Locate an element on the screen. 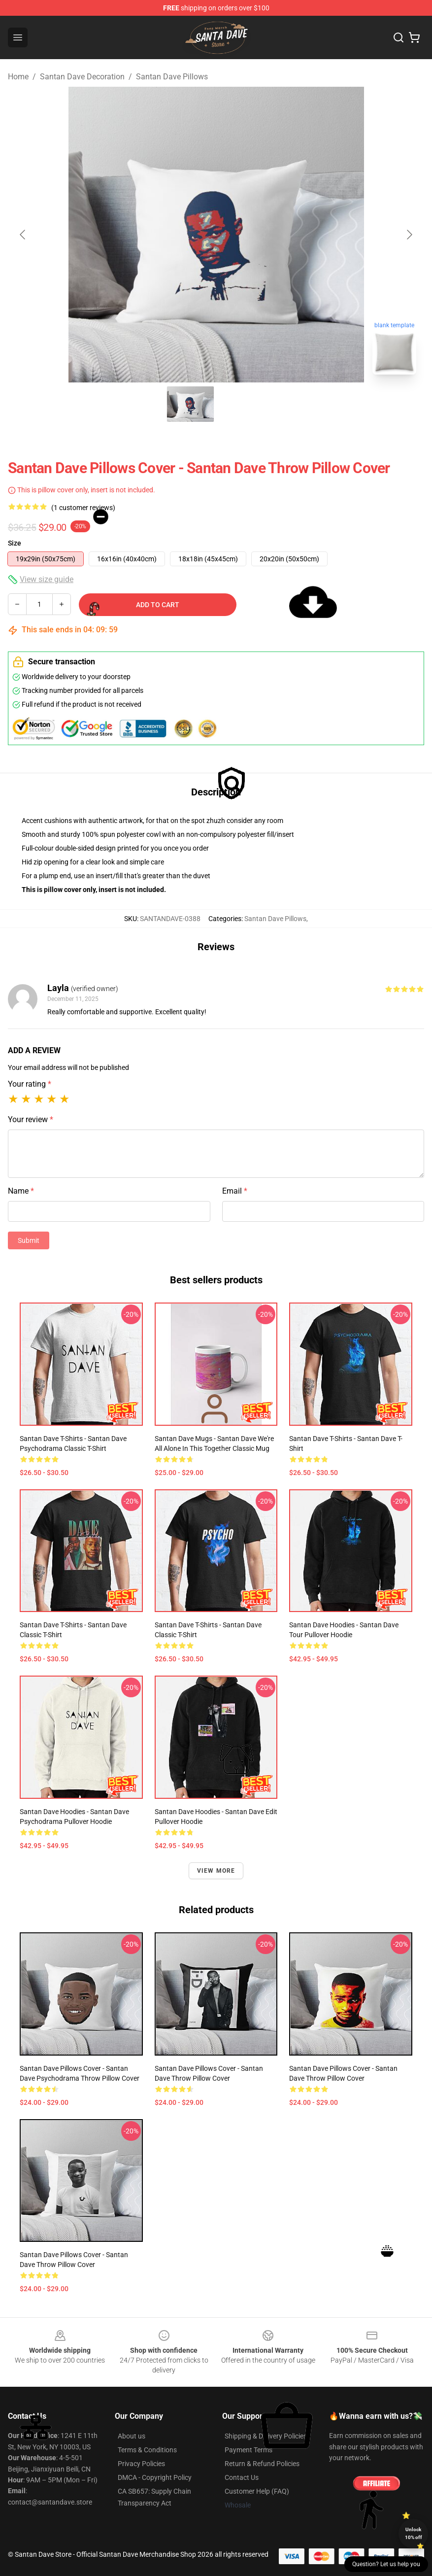 This screenshot has height=2576, width=432. view network connections is located at coordinates (35, 2427).